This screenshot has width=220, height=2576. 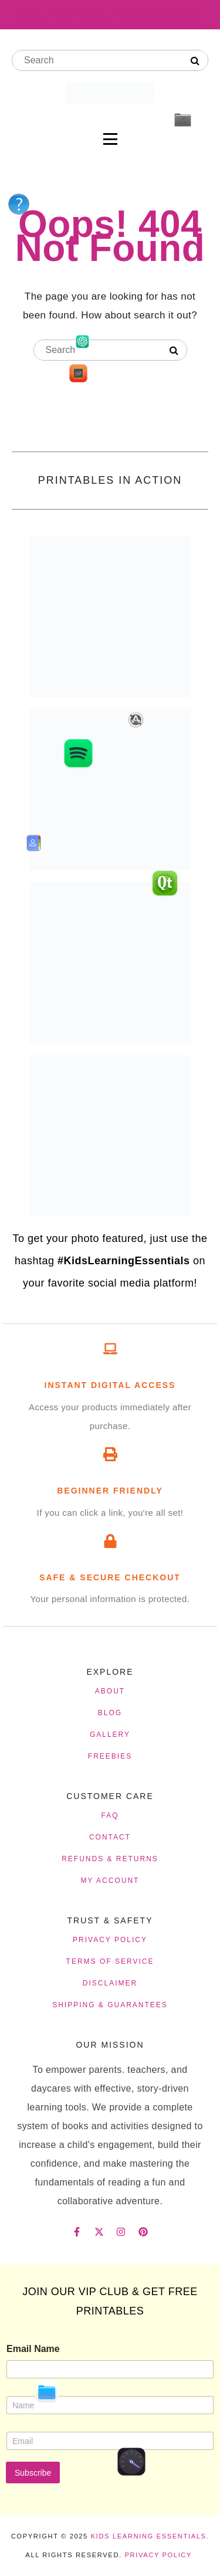 I want to click on open qt configuration settings, so click(x=165, y=883).